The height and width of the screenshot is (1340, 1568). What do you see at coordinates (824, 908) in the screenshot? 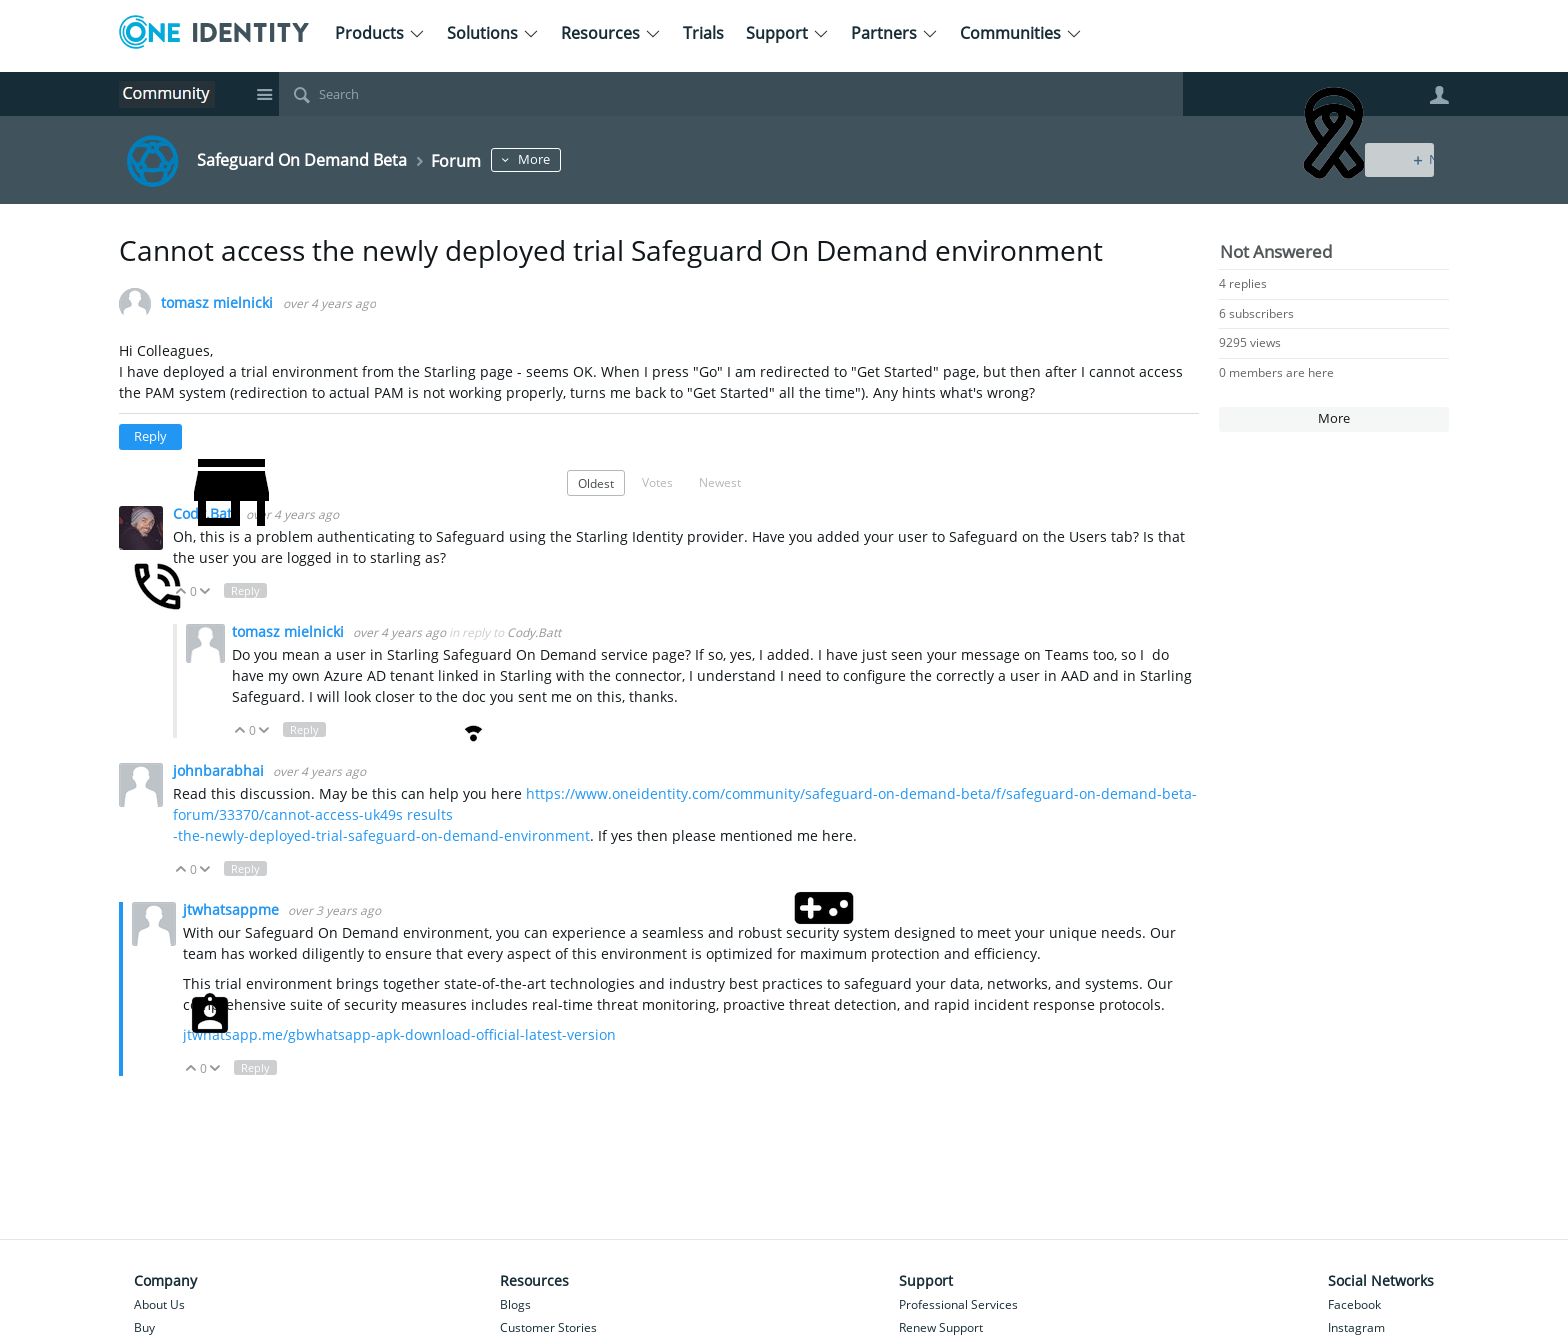
I see `access games or gaming features` at bounding box center [824, 908].